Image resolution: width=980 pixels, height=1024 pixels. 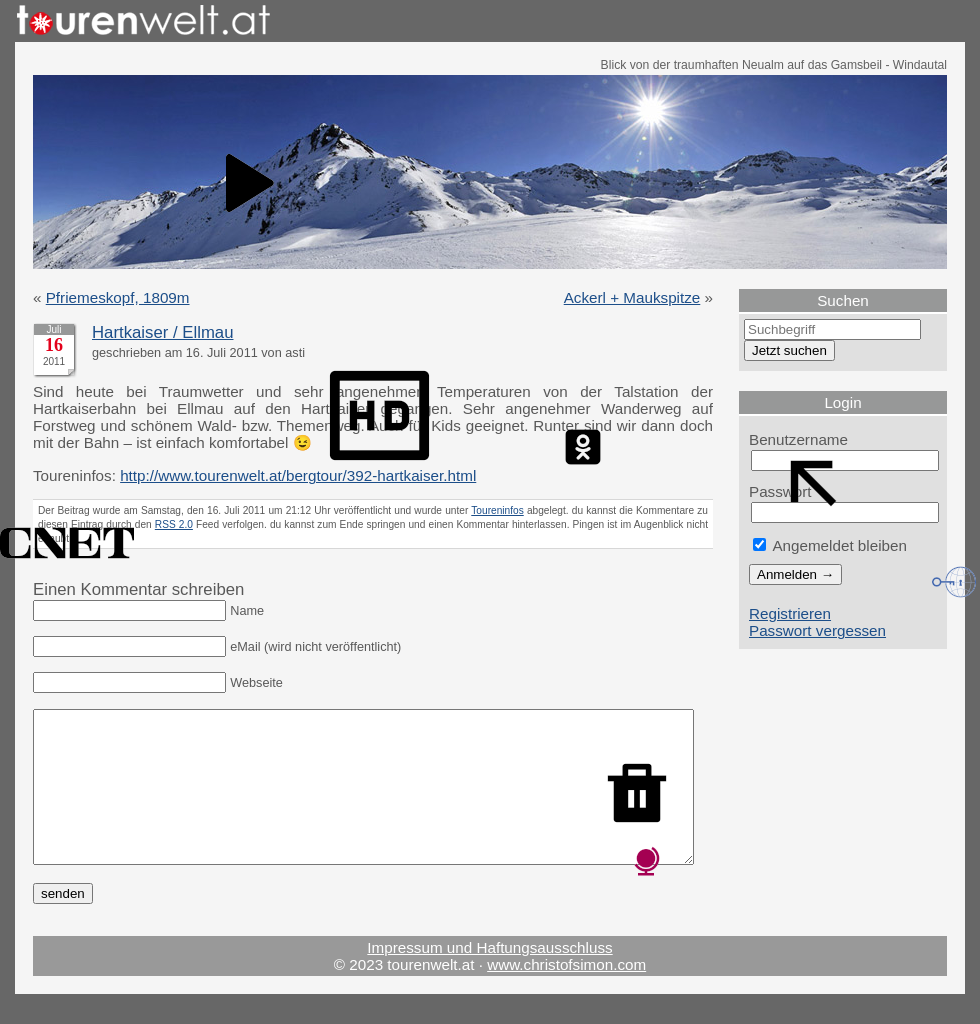 I want to click on visit cnet website or app, so click(x=67, y=543).